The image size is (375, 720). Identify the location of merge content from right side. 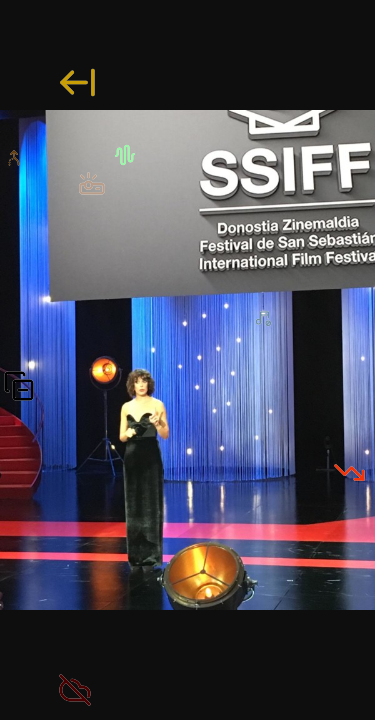
(14, 158).